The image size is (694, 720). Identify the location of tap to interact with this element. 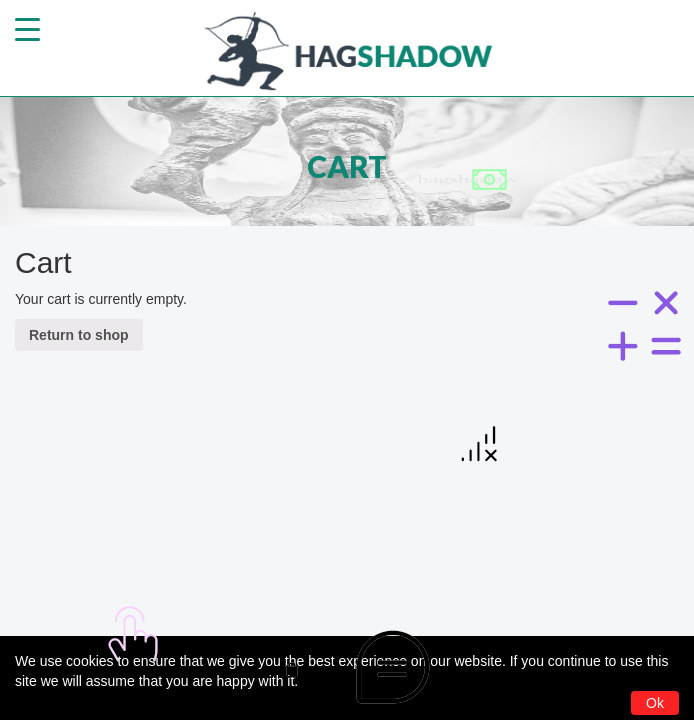
(133, 635).